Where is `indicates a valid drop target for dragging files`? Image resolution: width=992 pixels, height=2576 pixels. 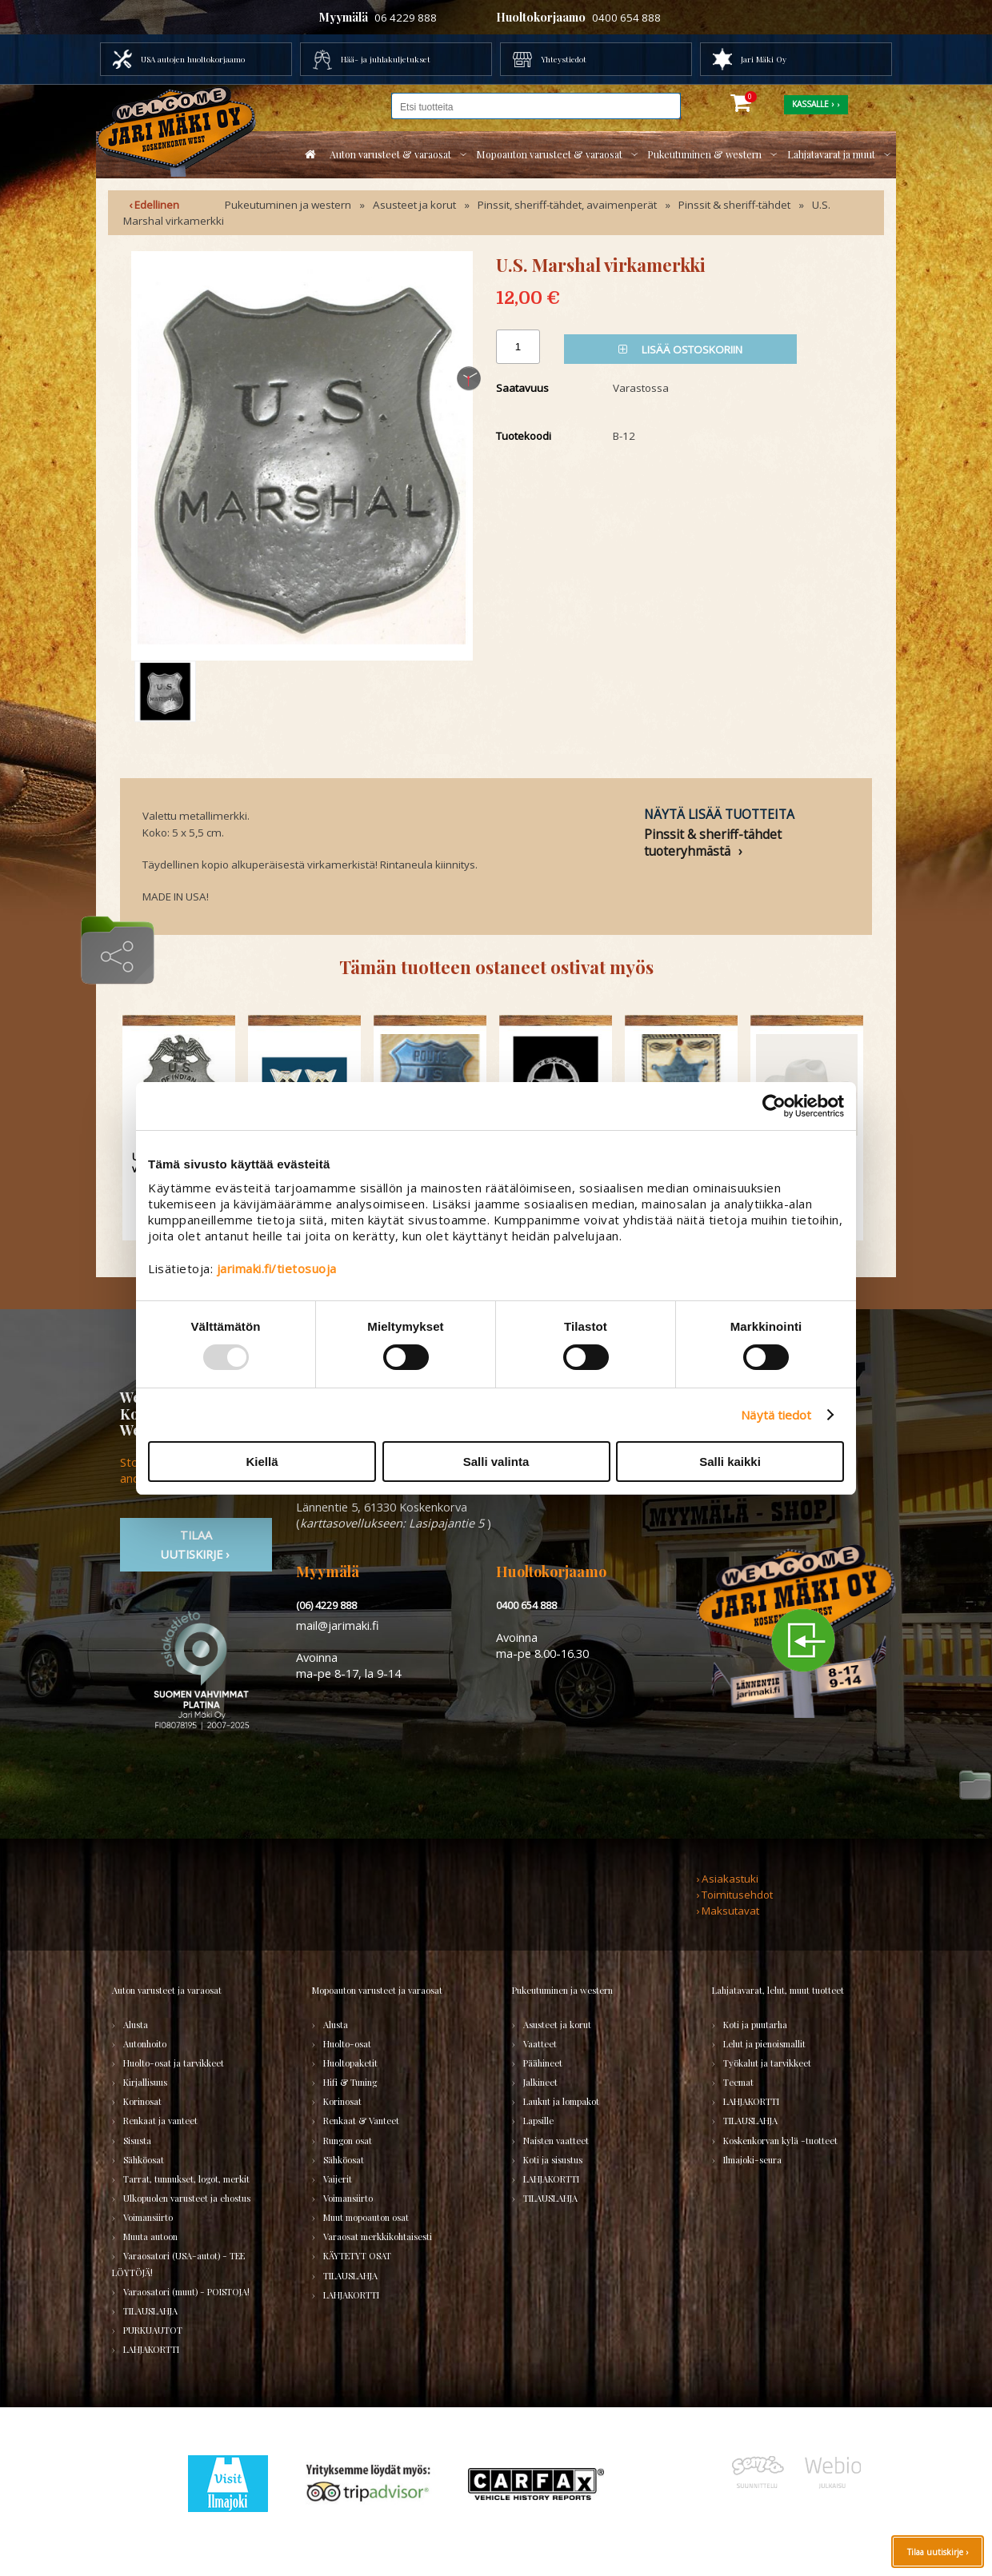
indicates a valid drop target for dragging files is located at coordinates (975, 1784).